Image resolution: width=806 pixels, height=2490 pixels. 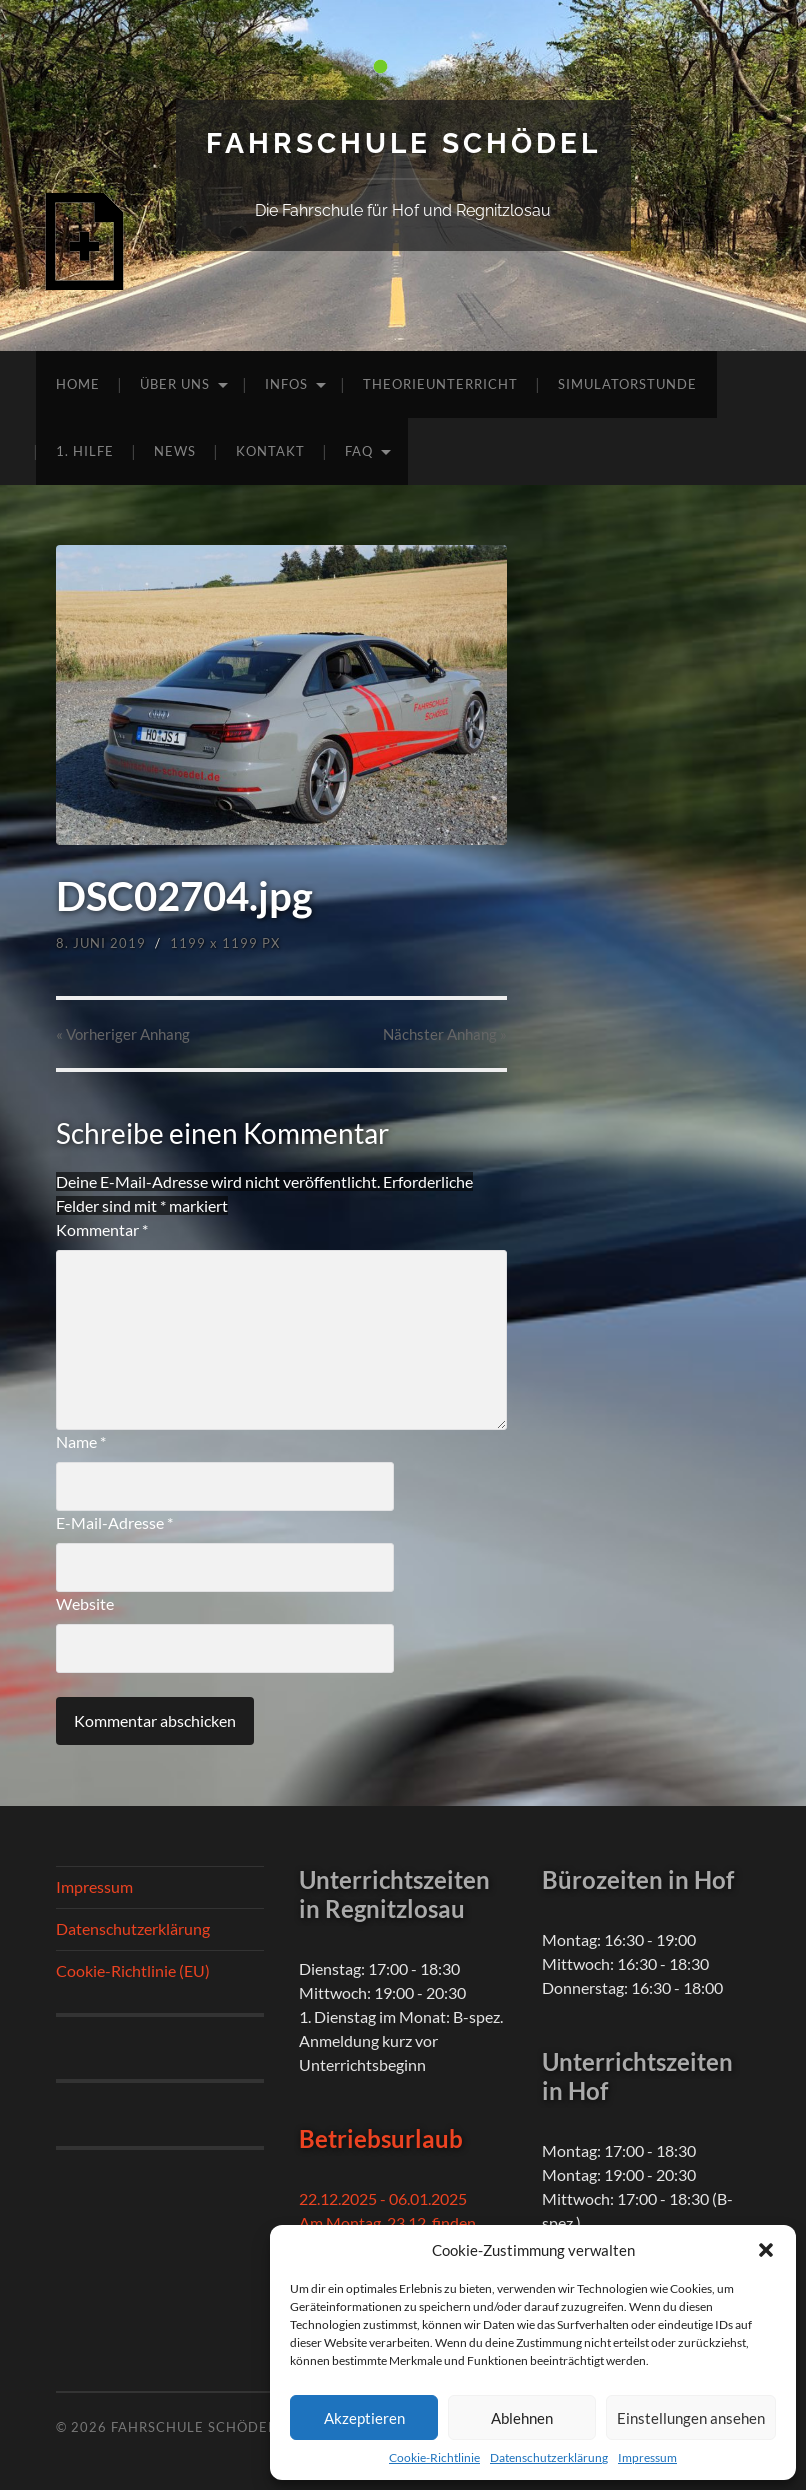 What do you see at coordinates (84, 241) in the screenshot?
I see `create a new document` at bounding box center [84, 241].